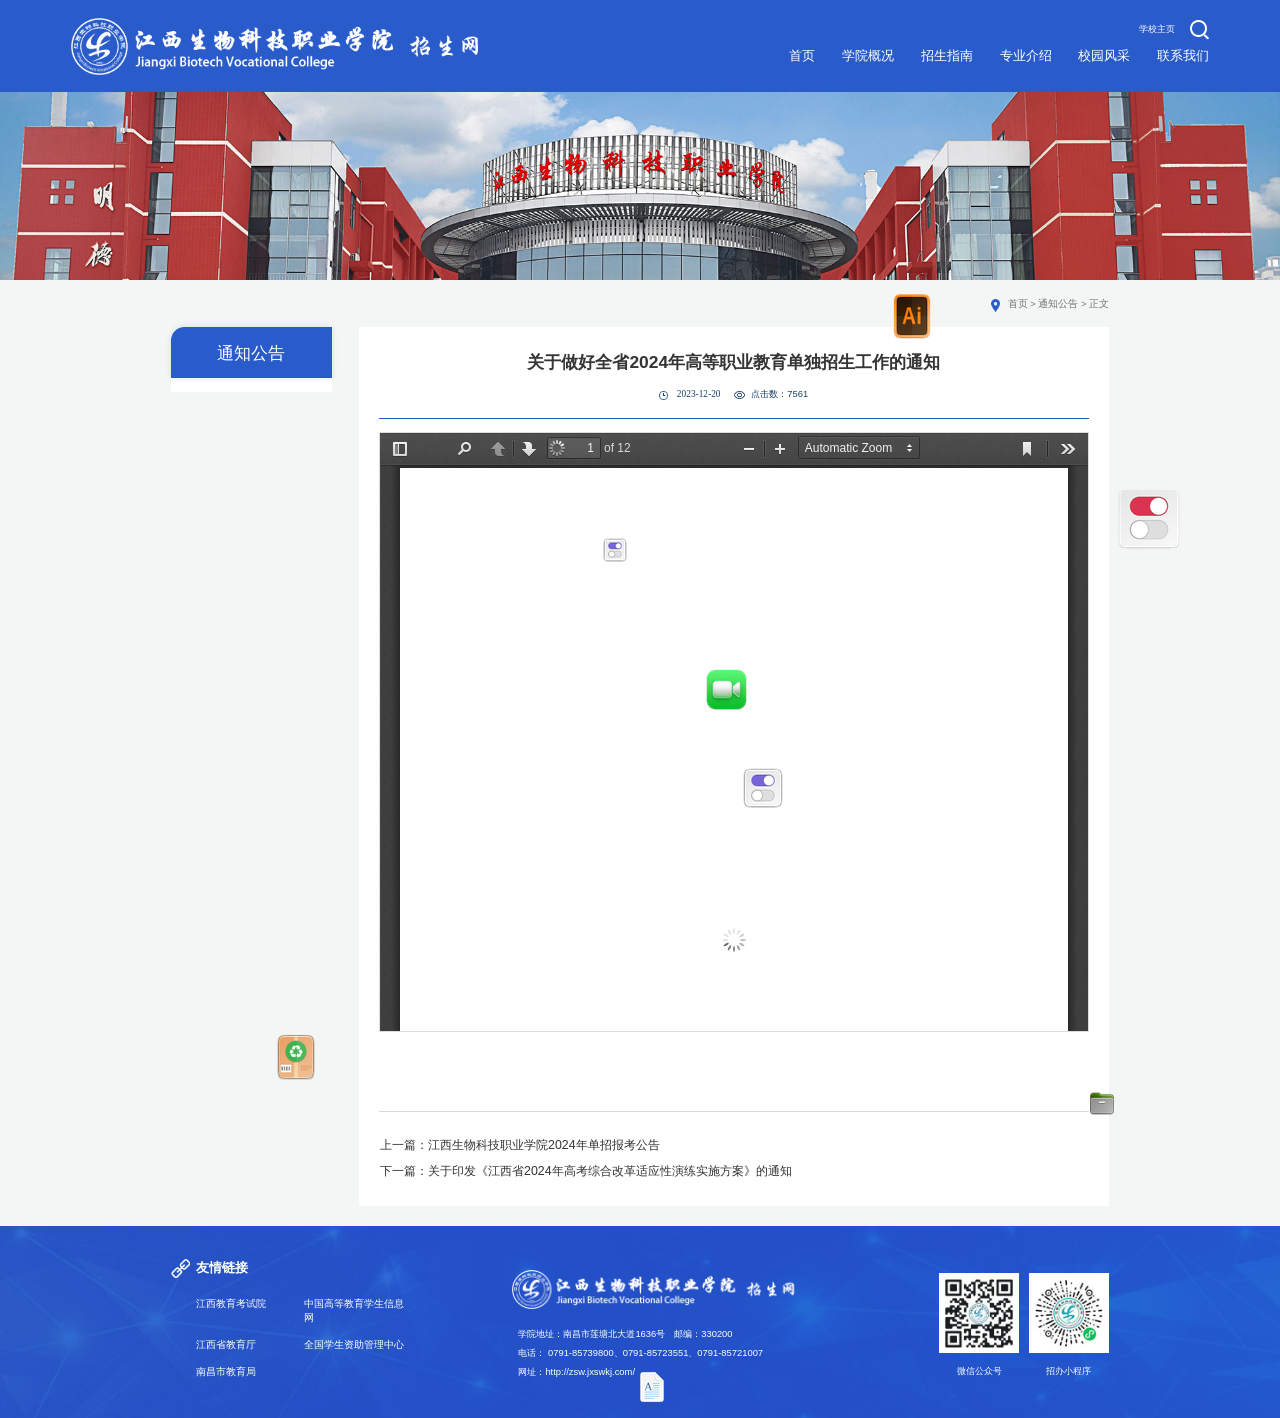  Describe the element at coordinates (912, 316) in the screenshot. I see `open an Adobe Illustrator file` at that location.